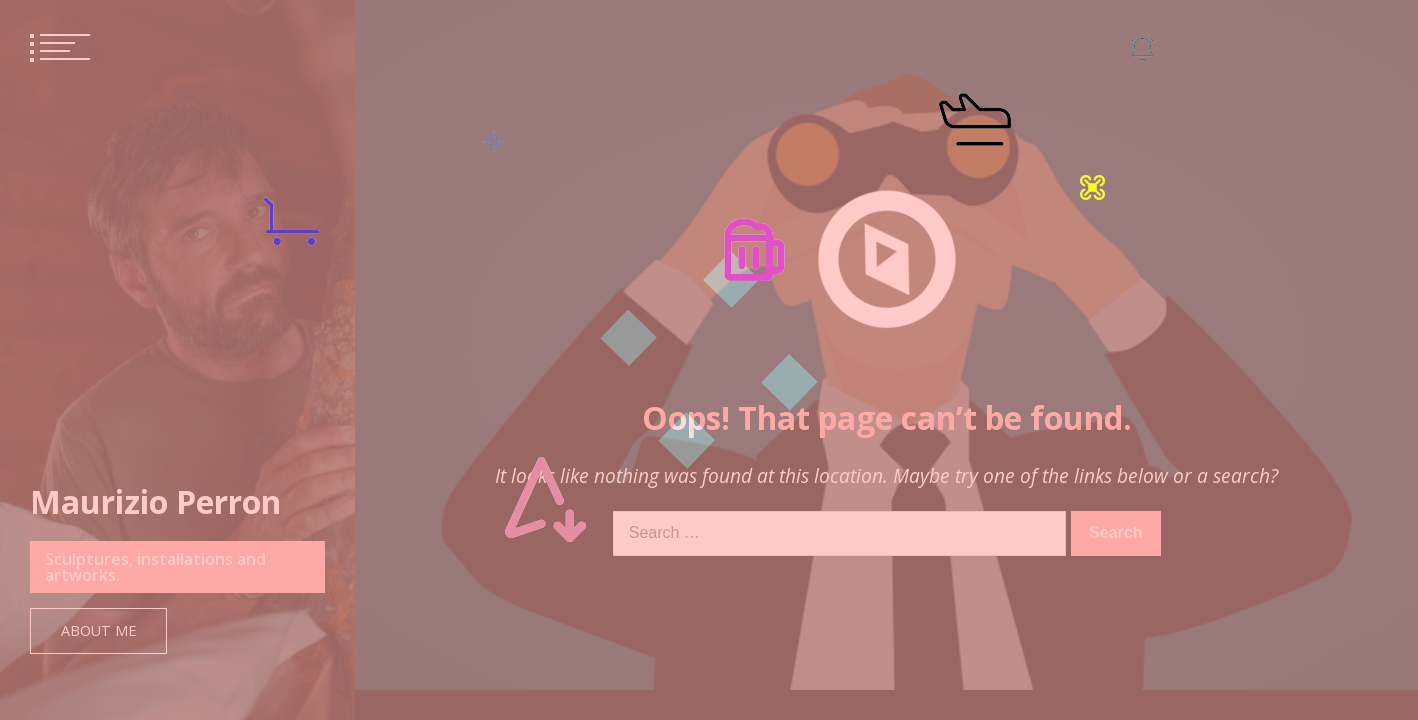 This screenshot has width=1418, height=720. Describe the element at coordinates (494, 142) in the screenshot. I see `switch to light mode` at that location.